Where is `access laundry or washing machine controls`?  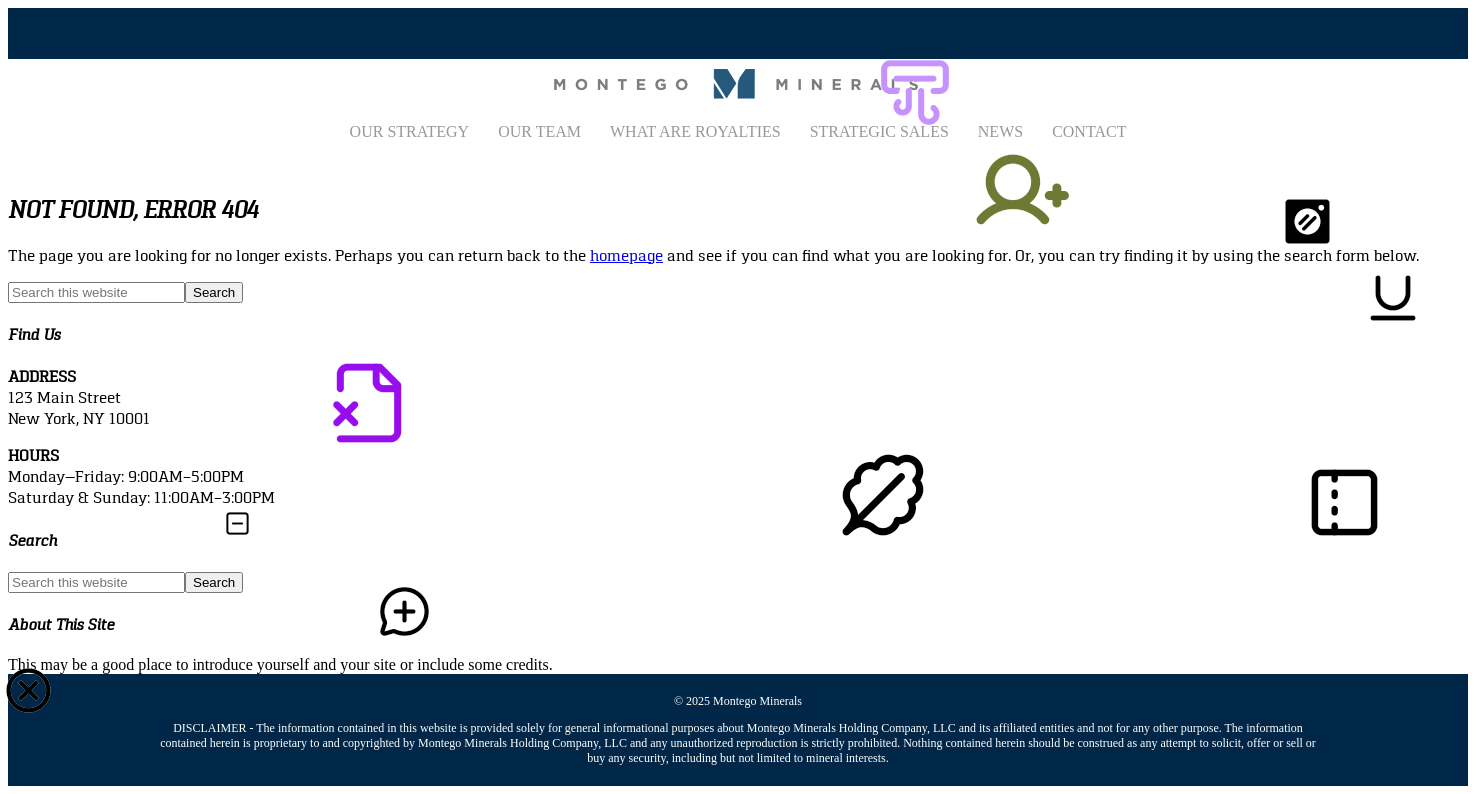 access laundry or washing machine controls is located at coordinates (1307, 221).